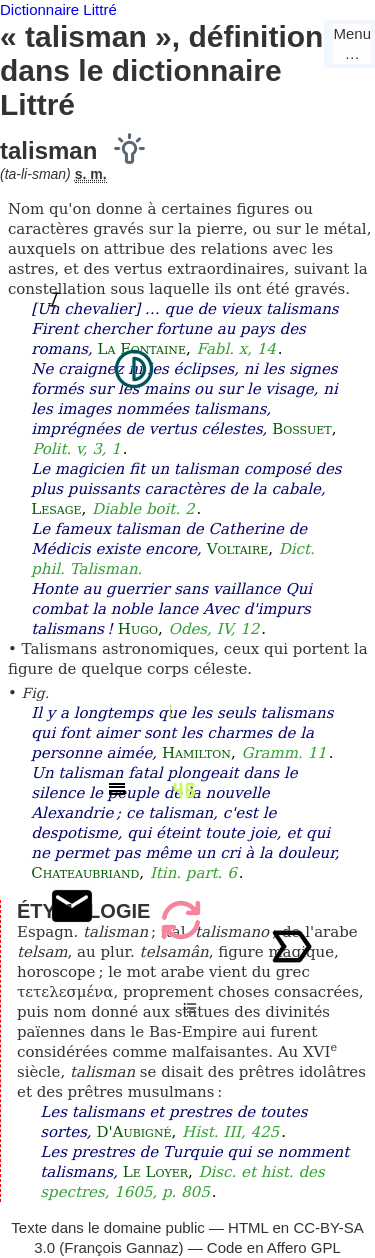  I want to click on split view horizontally, so click(117, 789).